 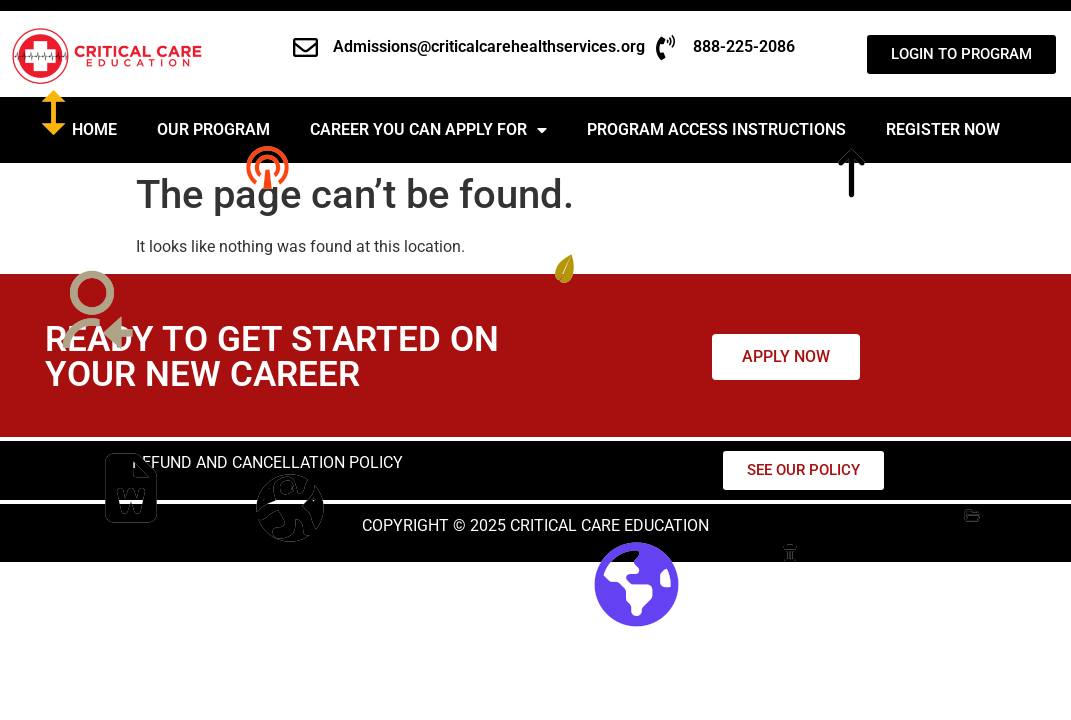 What do you see at coordinates (131, 488) in the screenshot?
I see `open a Microsoft Word document` at bounding box center [131, 488].